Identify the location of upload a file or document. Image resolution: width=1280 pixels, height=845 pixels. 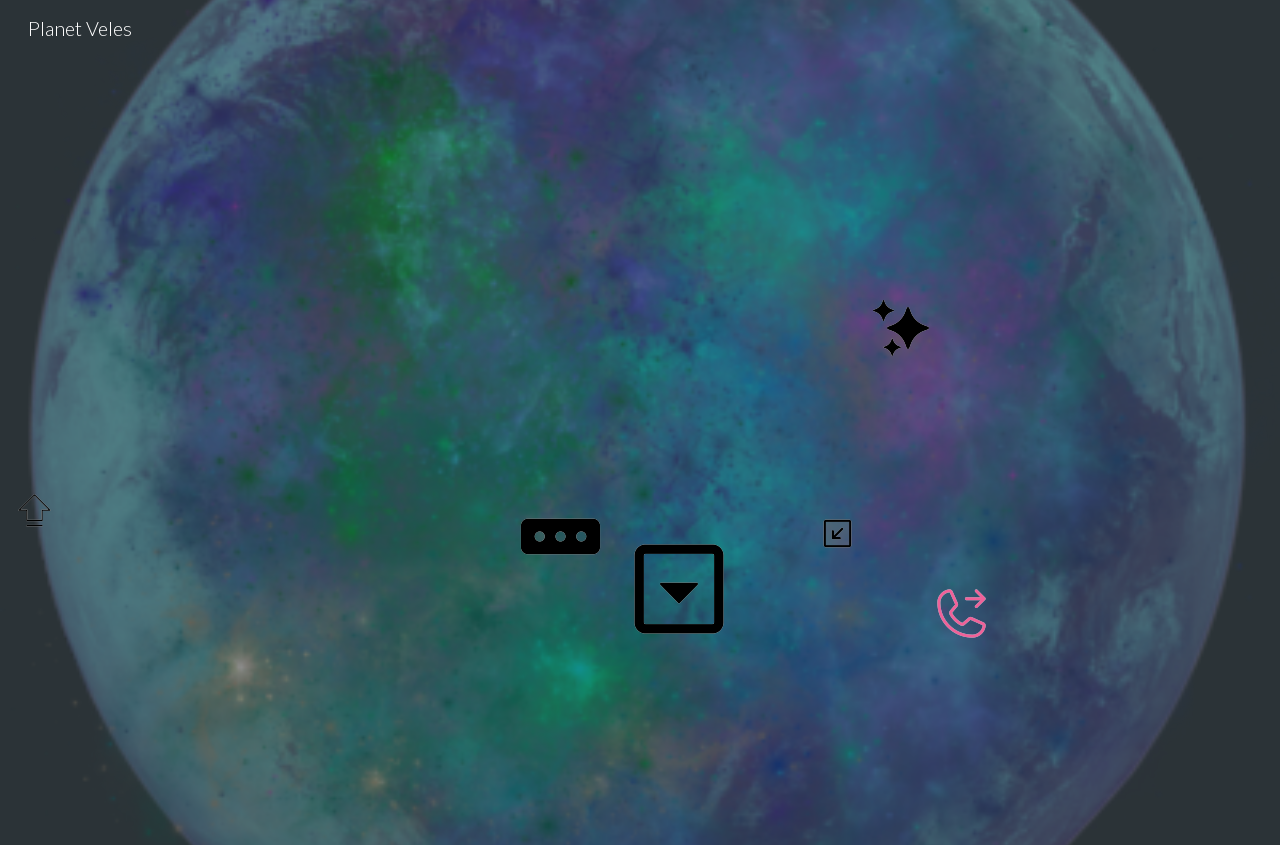
(34, 511).